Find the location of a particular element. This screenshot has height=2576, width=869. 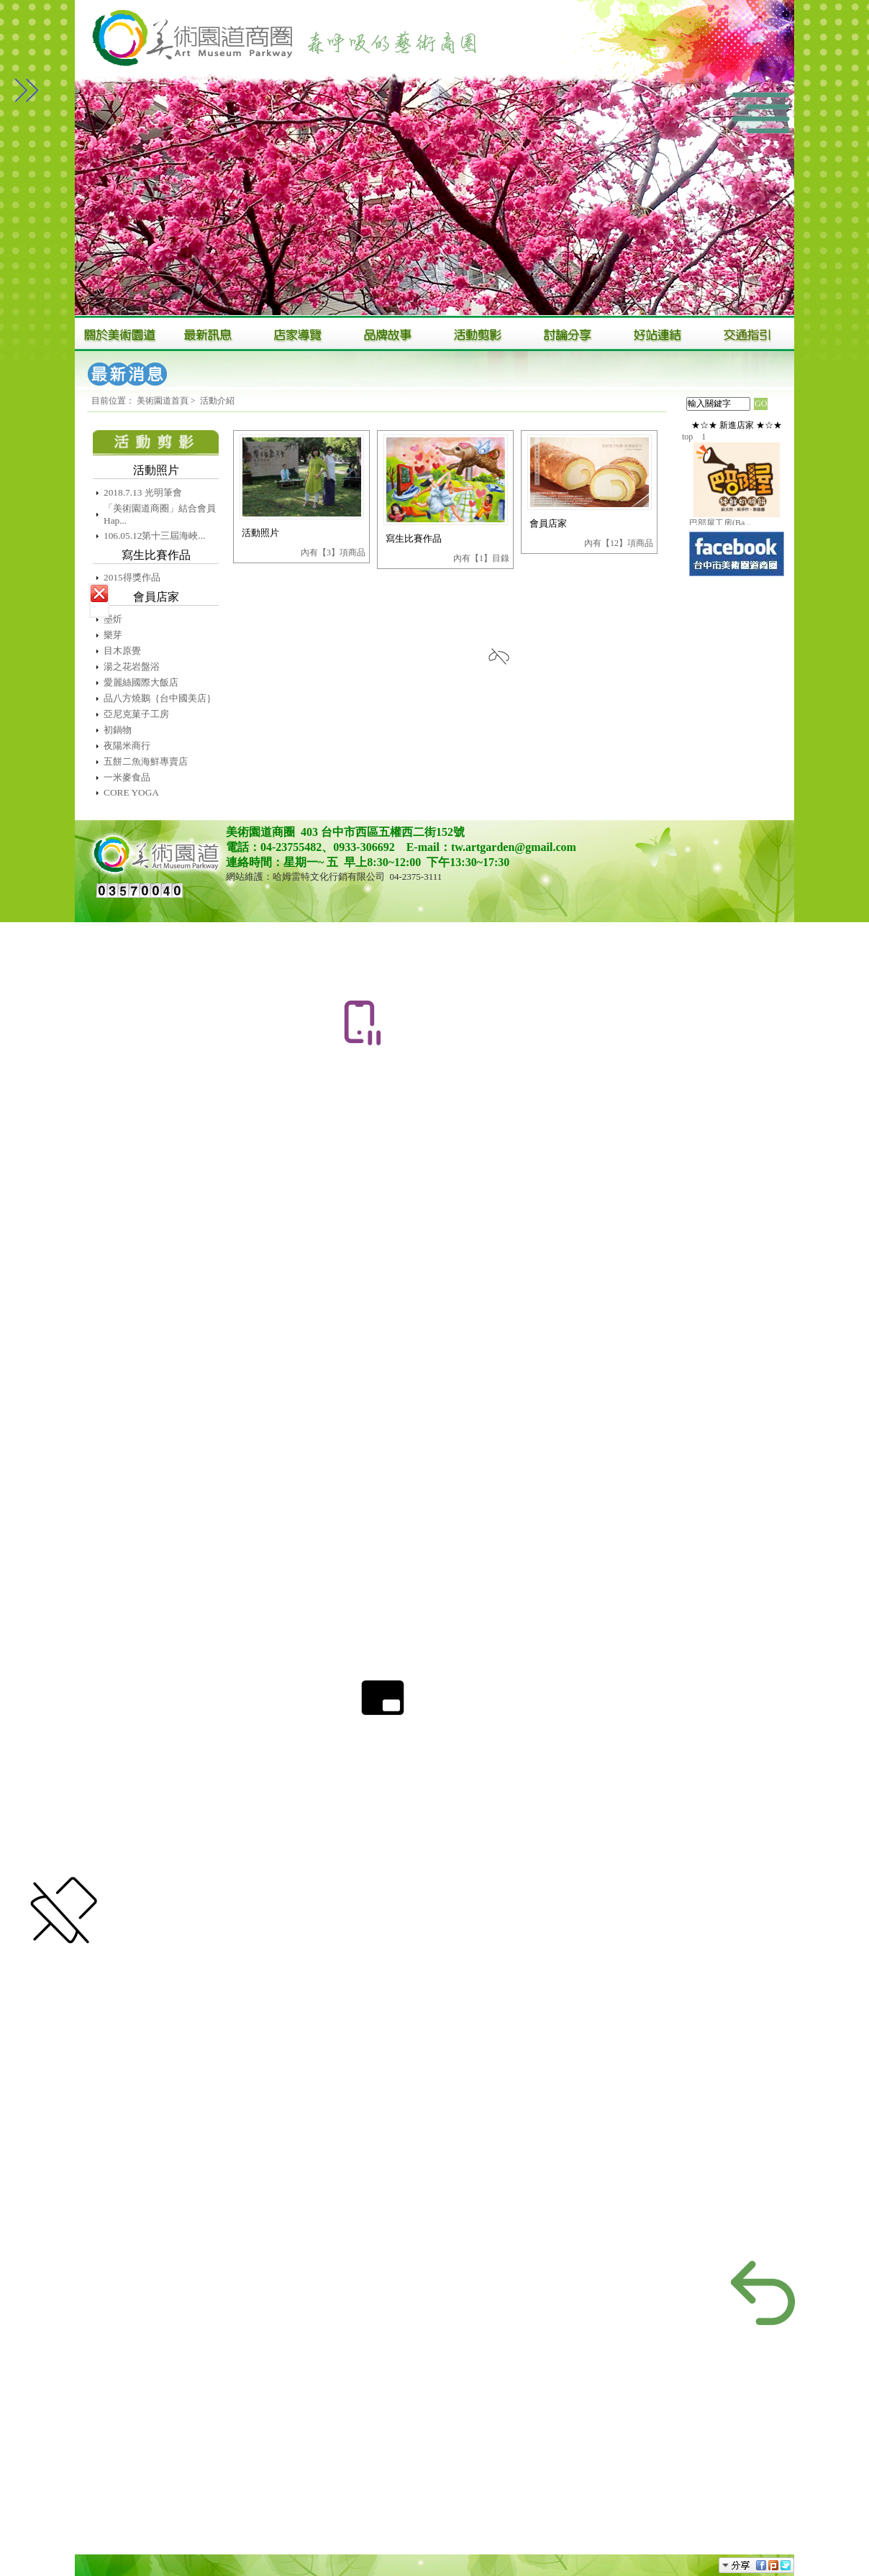

skip forward or advance to next item is located at coordinates (25, 90).